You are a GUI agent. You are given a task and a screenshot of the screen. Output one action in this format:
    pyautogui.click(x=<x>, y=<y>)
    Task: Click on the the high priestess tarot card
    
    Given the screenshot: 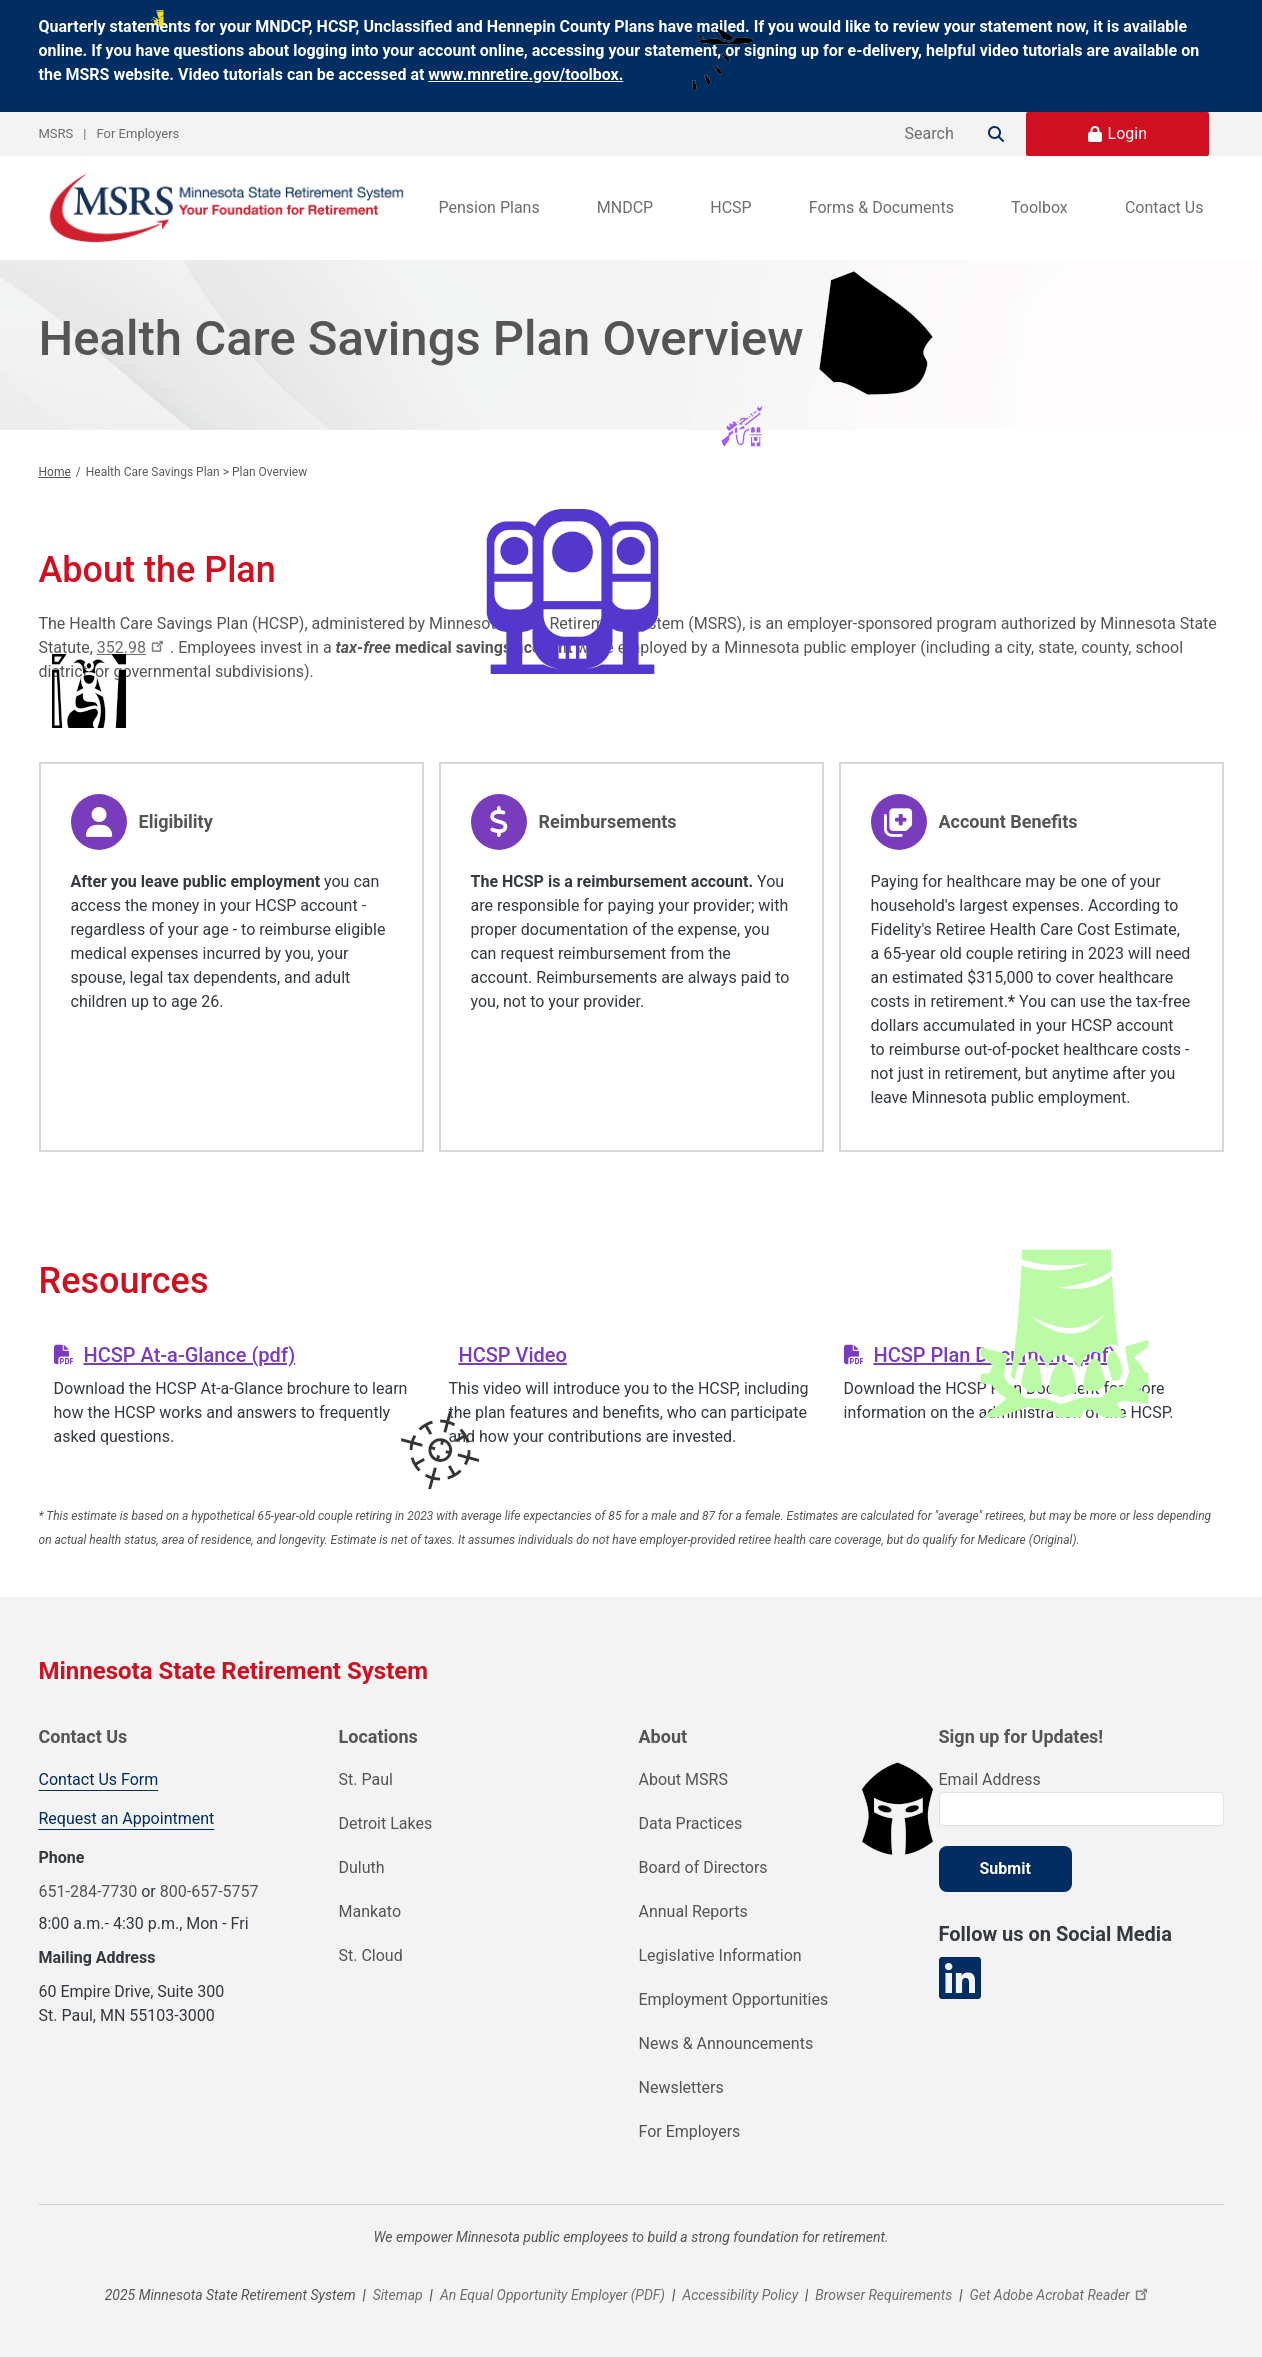 What is the action you would take?
    pyautogui.click(x=89, y=691)
    